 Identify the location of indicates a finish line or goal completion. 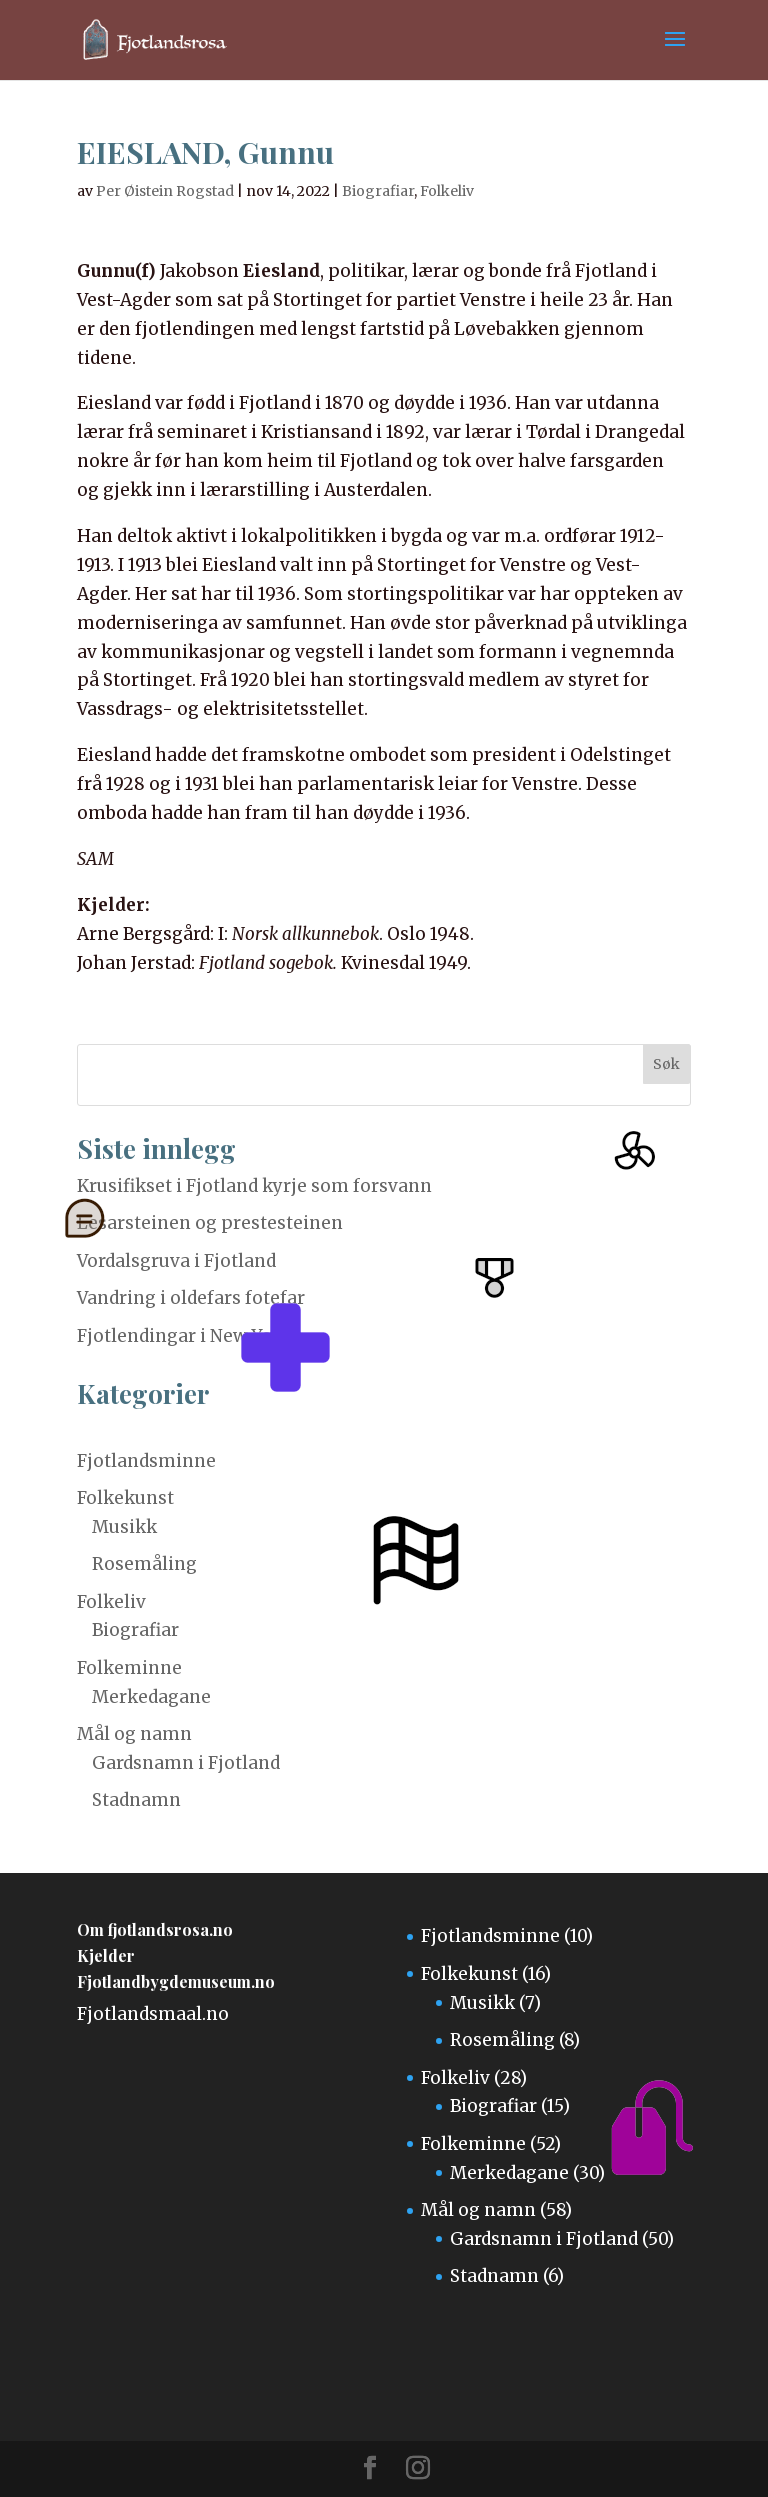
(412, 1558).